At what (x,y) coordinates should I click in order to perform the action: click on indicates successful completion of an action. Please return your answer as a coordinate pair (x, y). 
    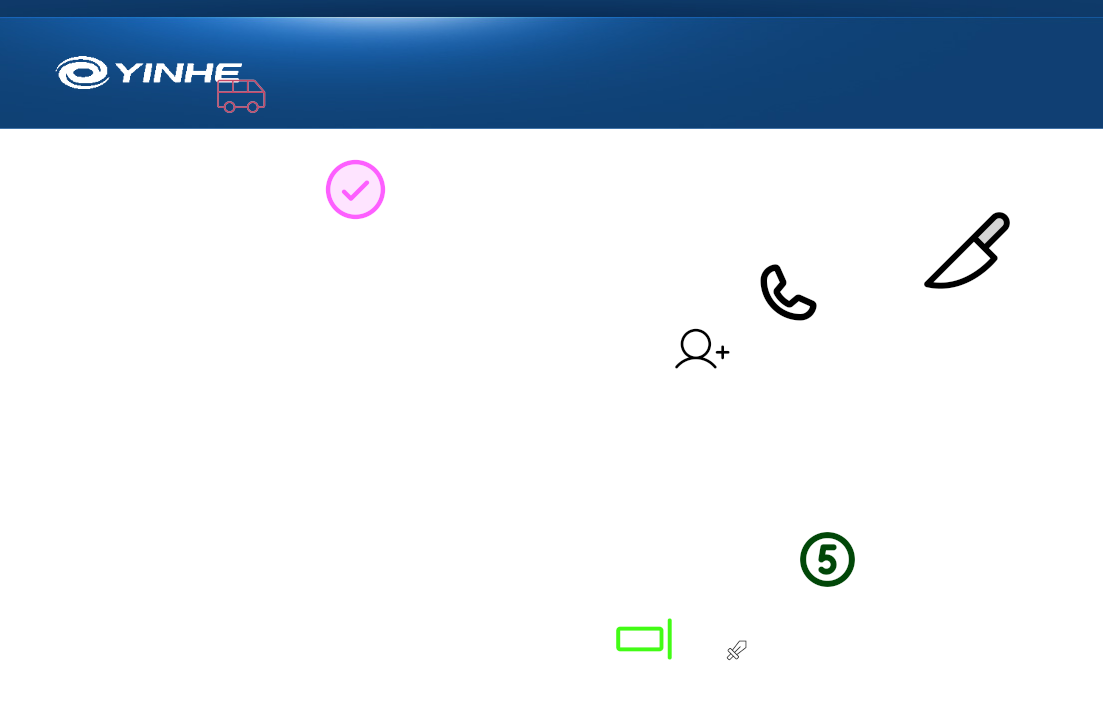
    Looking at the image, I should click on (355, 189).